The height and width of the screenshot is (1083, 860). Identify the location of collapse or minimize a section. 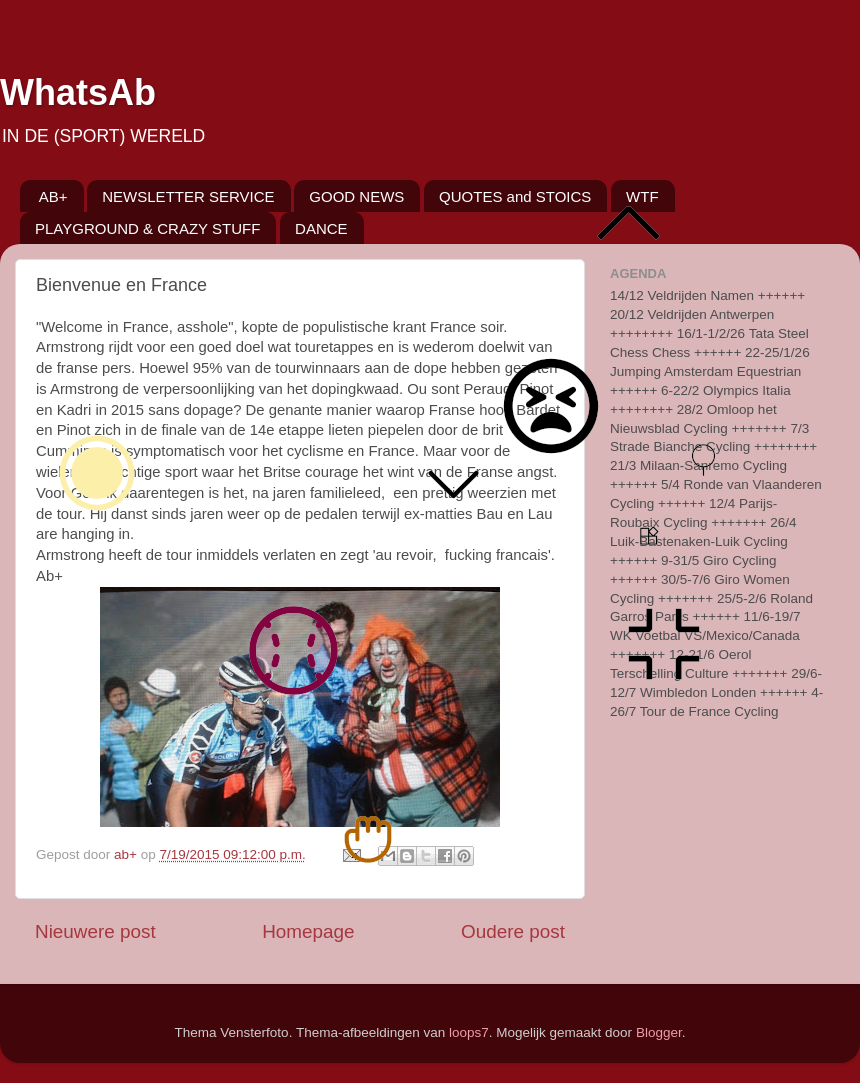
(628, 225).